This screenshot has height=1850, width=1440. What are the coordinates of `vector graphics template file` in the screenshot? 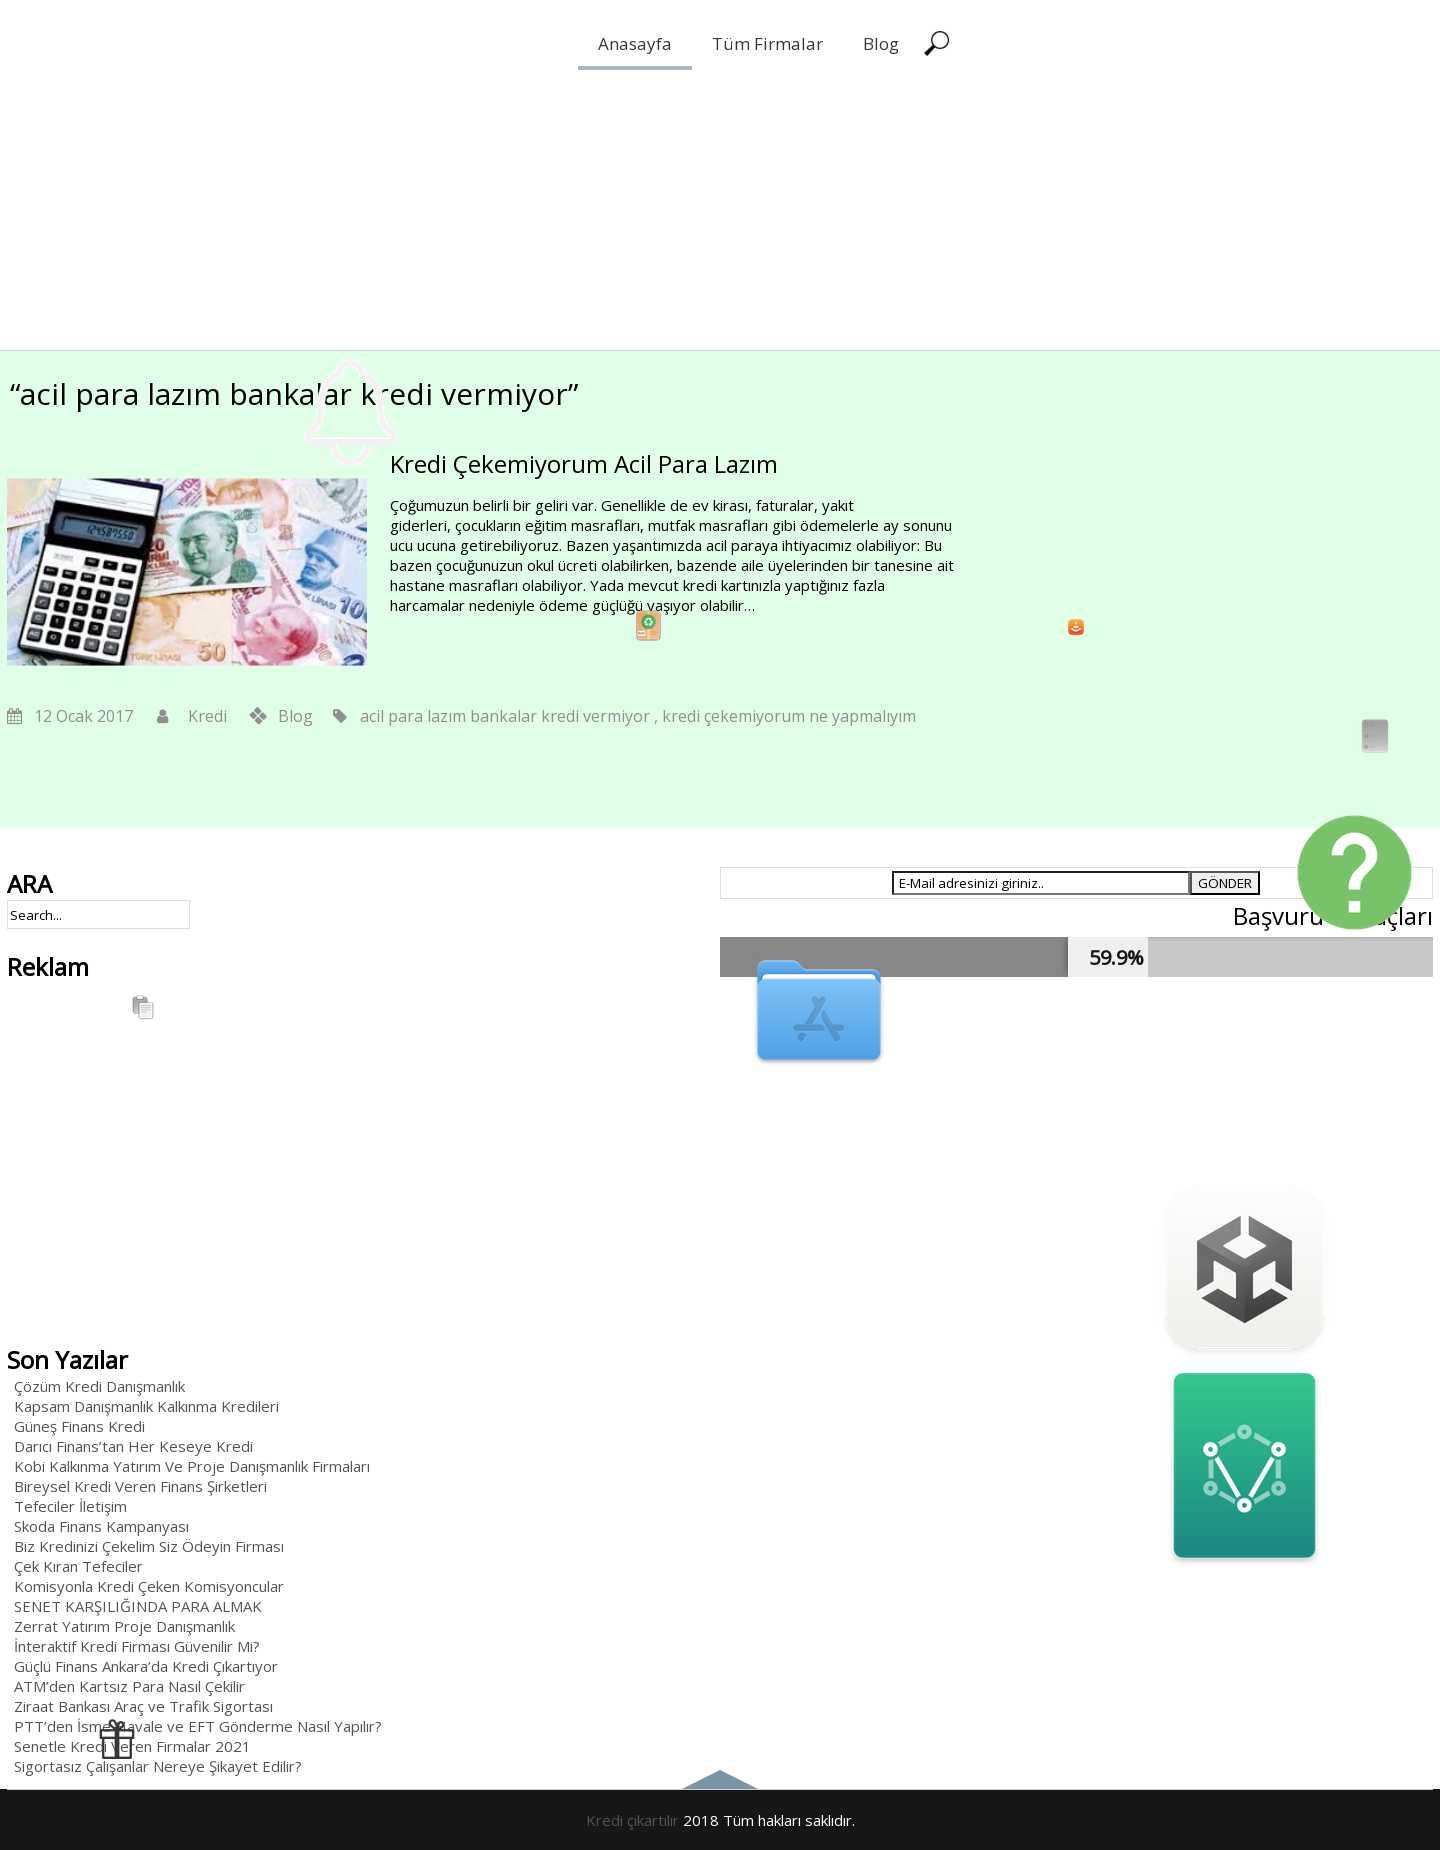 It's located at (1244, 1468).